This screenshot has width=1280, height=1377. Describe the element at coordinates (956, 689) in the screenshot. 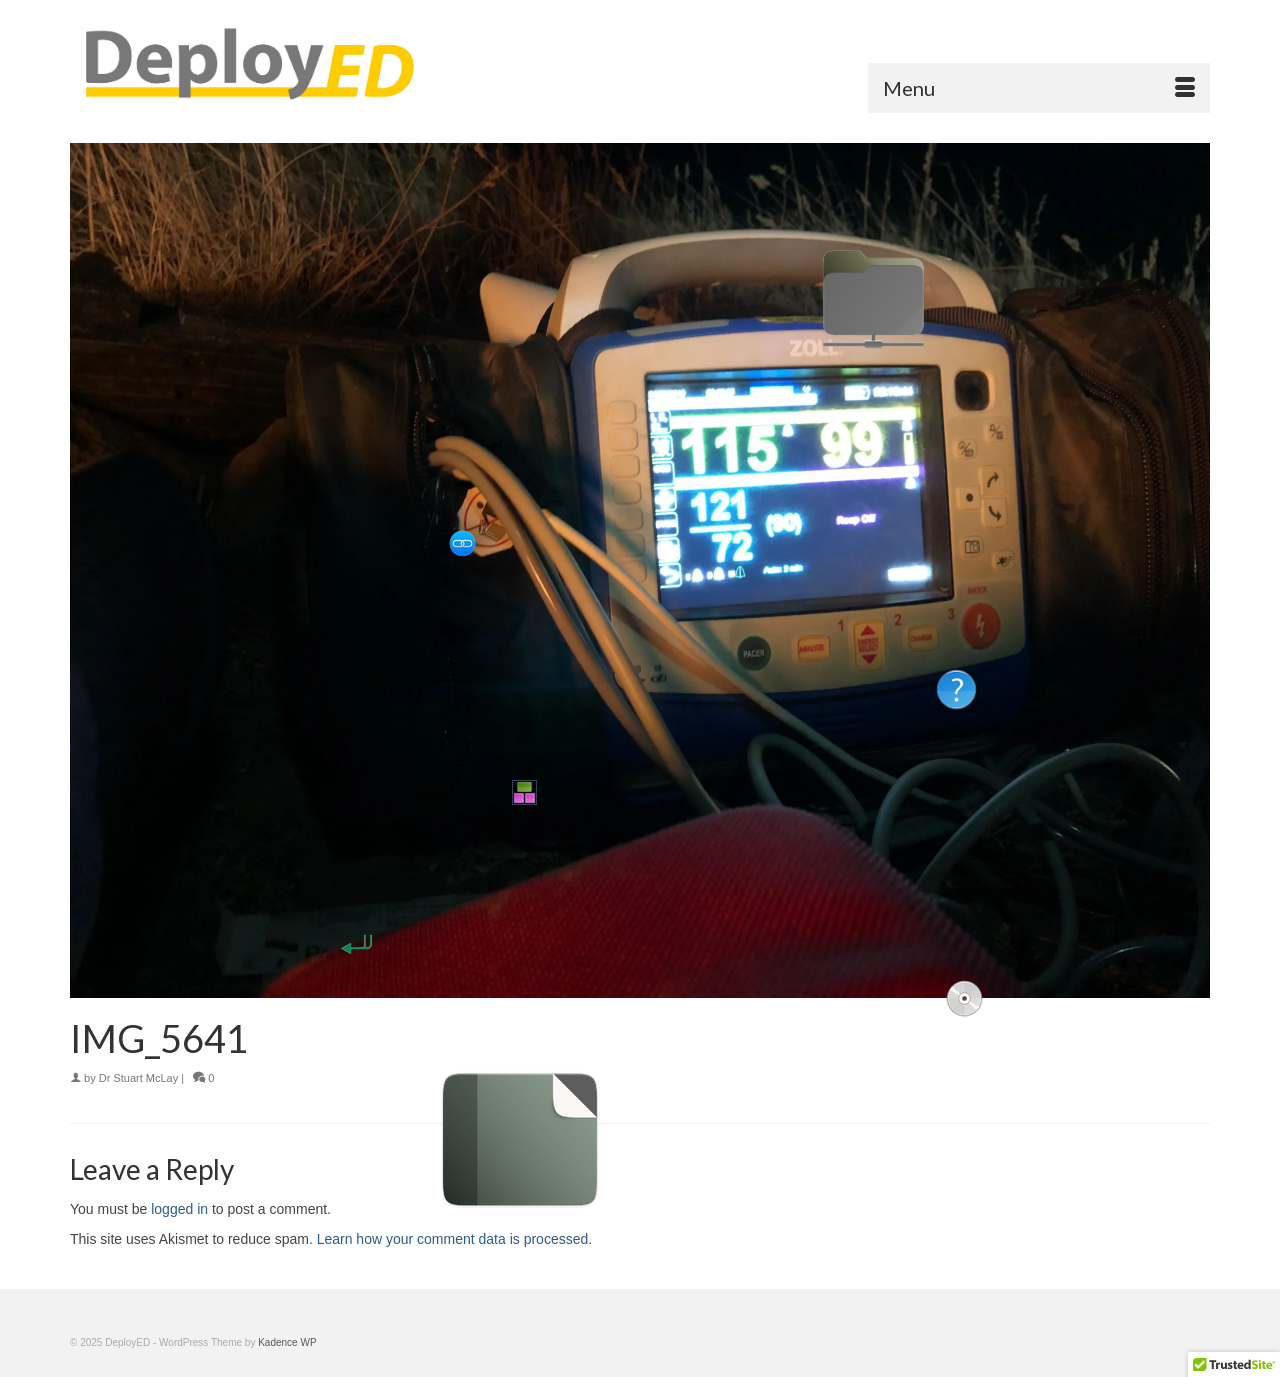

I see `access frequently asked questions` at that location.